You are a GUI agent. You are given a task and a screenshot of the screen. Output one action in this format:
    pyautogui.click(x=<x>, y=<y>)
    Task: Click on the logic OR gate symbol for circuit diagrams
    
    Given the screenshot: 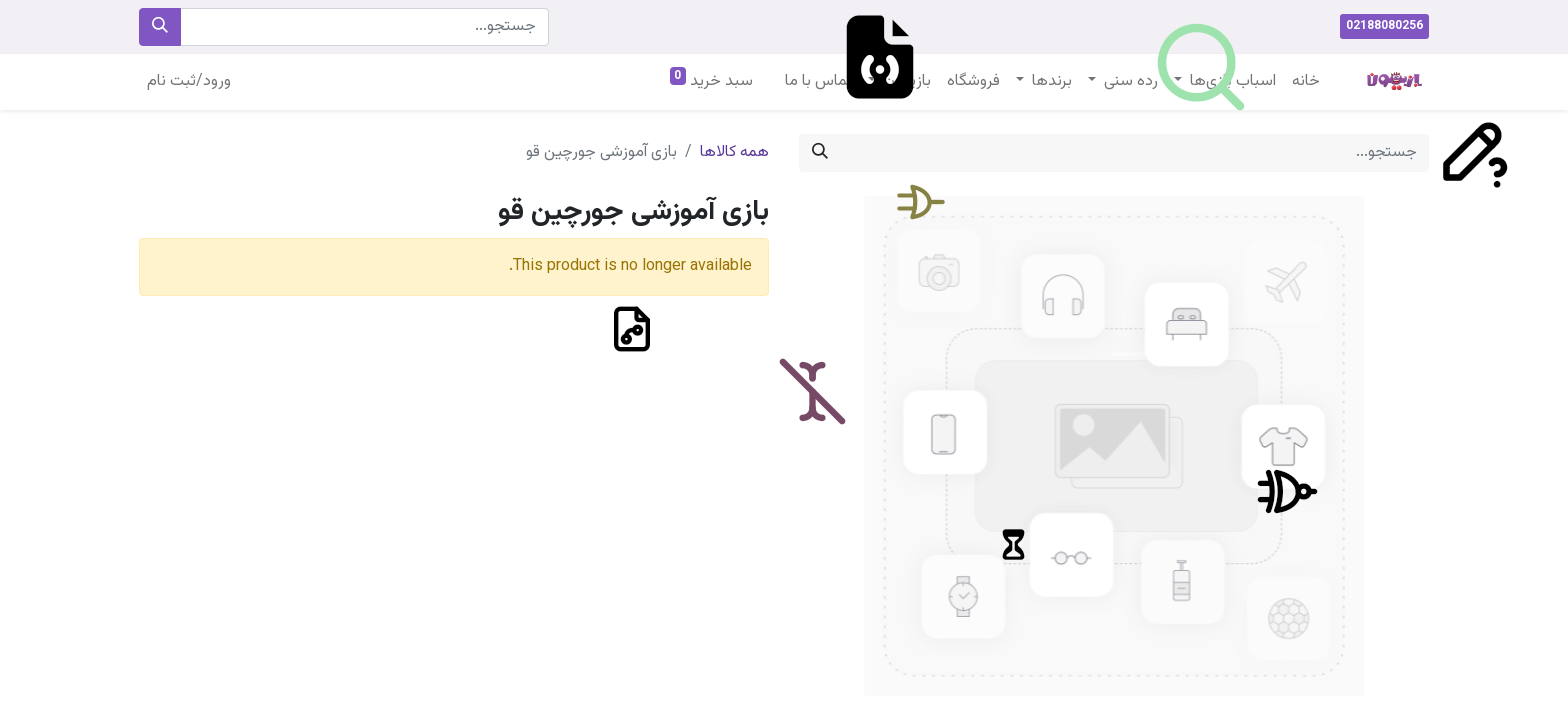 What is the action you would take?
    pyautogui.click(x=921, y=202)
    